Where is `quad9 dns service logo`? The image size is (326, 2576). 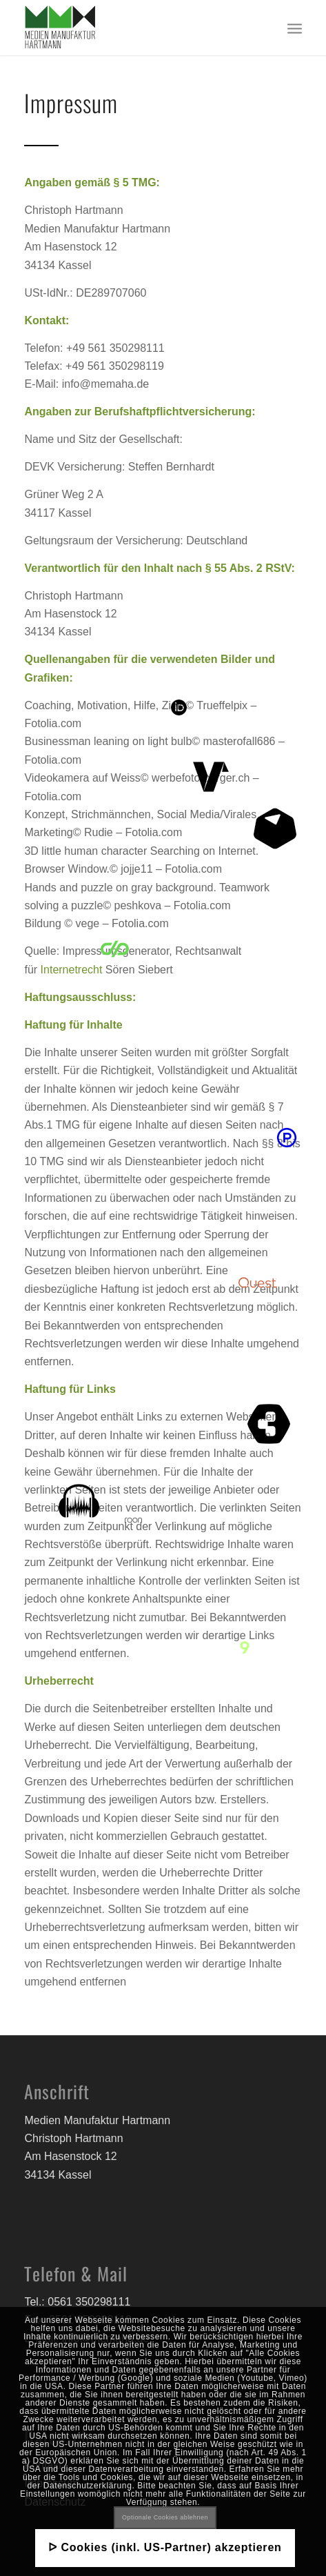 quad9 dns service logo is located at coordinates (245, 1647).